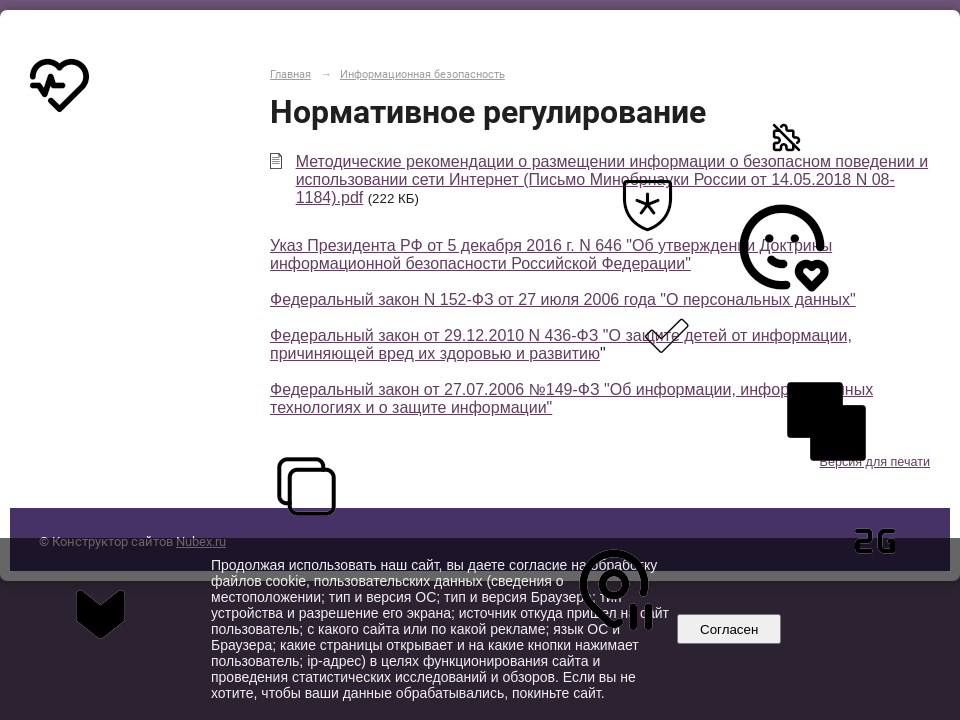 The image size is (960, 720). I want to click on view health or fitness metrics, so click(59, 82).